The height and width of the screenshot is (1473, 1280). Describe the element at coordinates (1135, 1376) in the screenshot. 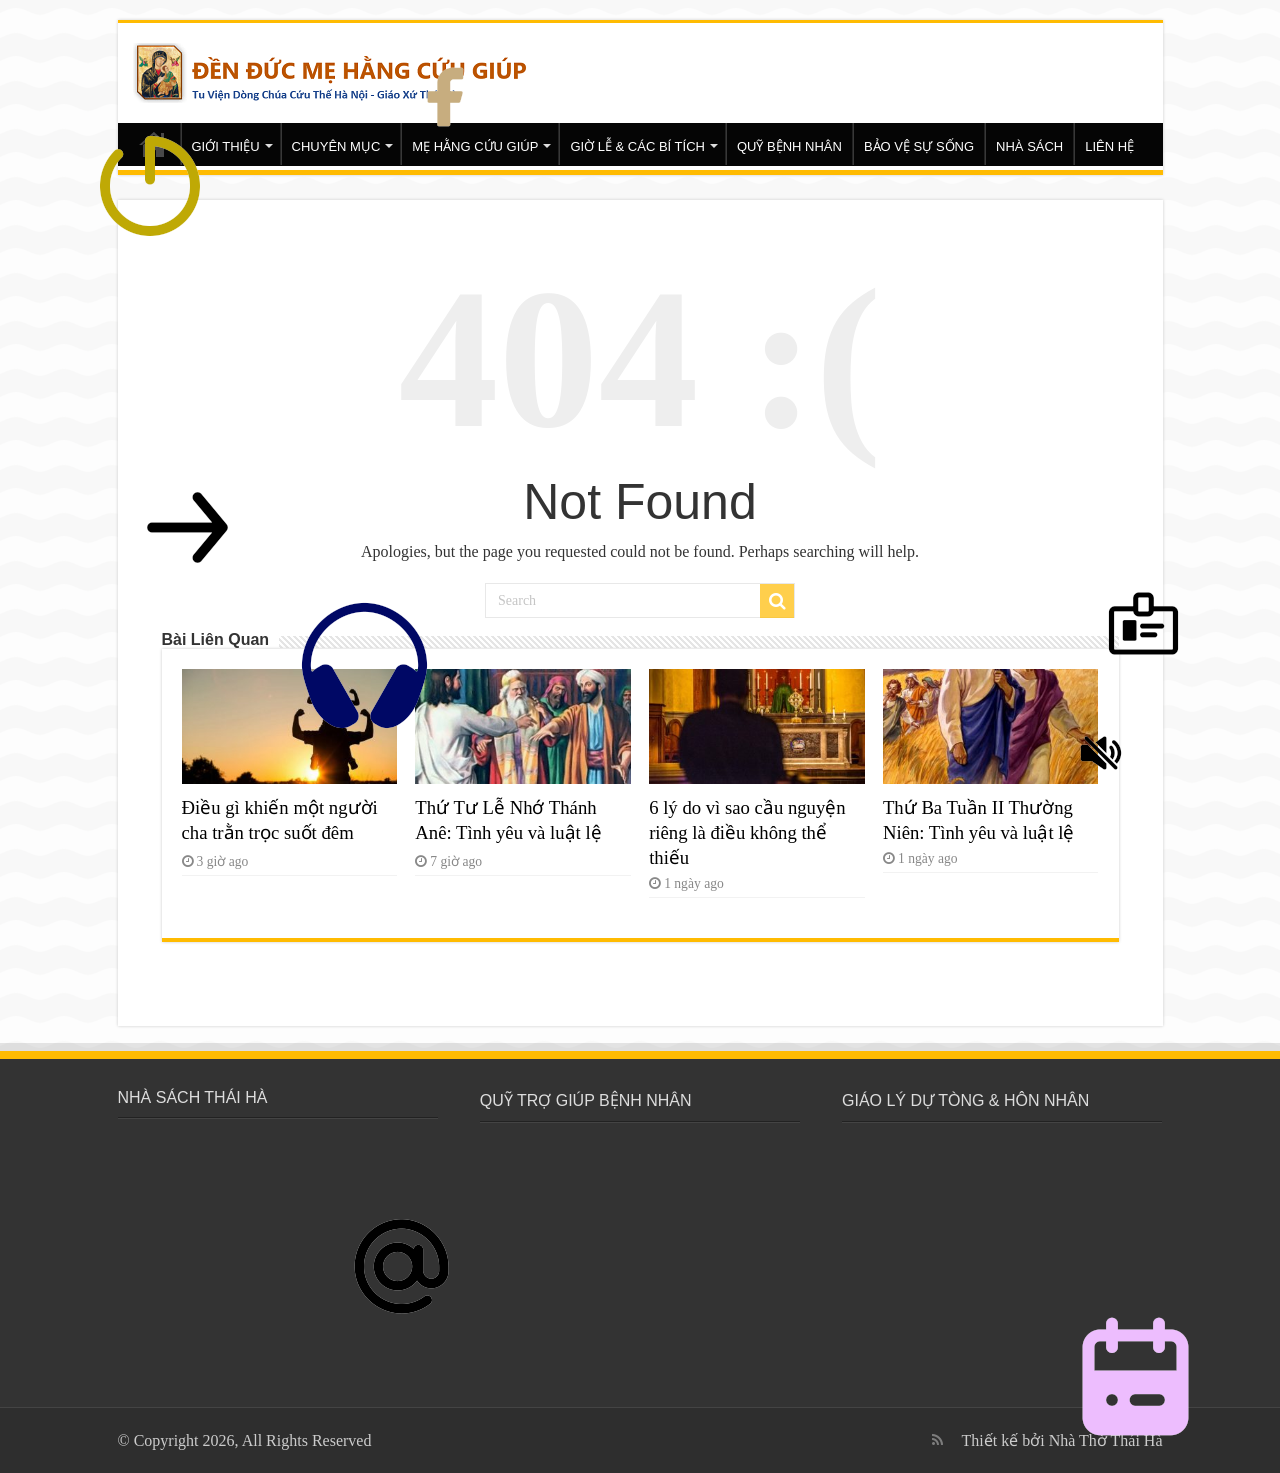

I see `view calendar or scheduled events` at that location.